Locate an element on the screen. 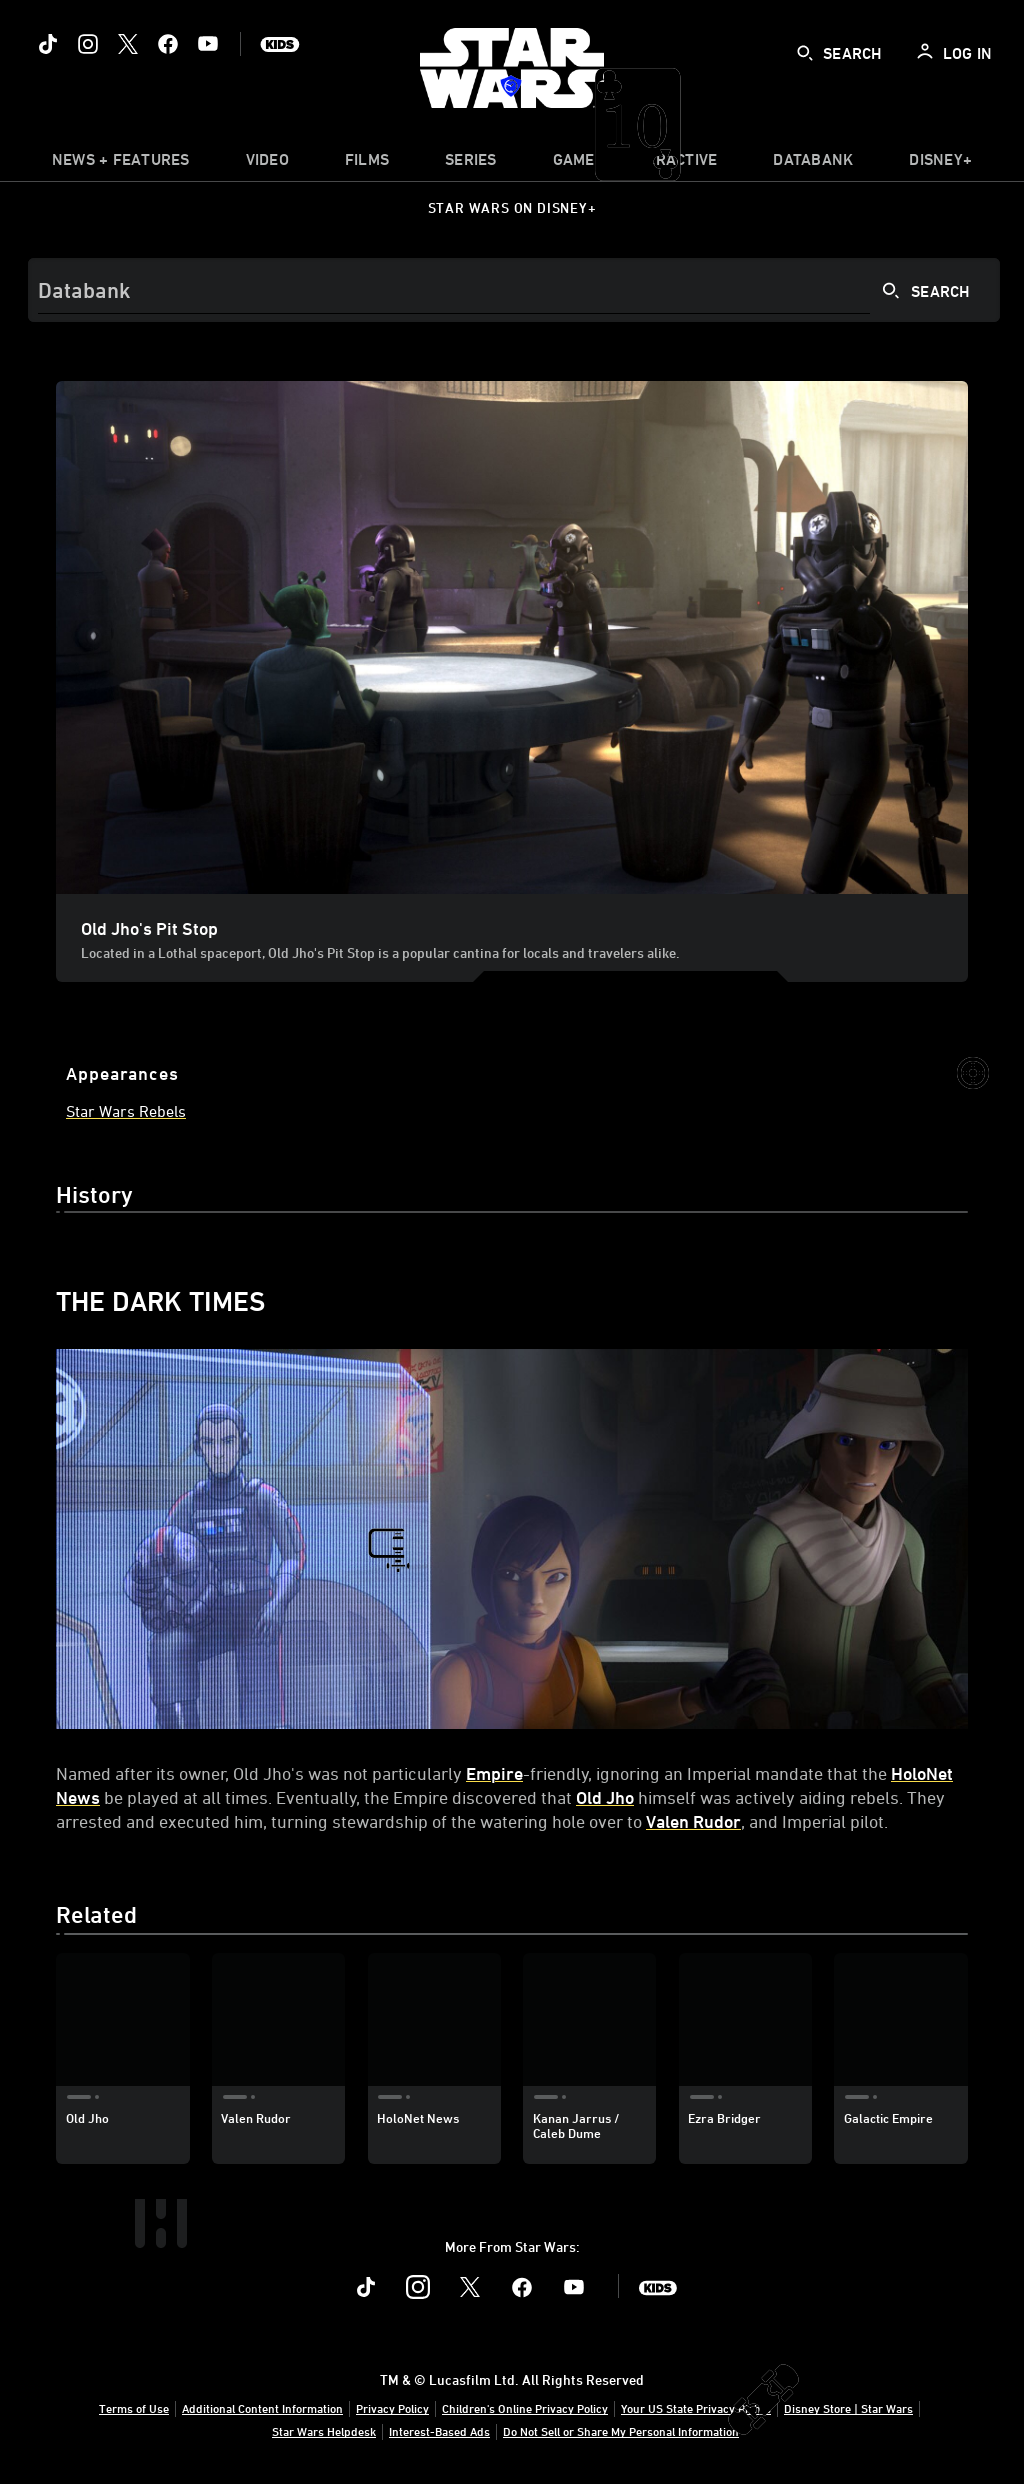 The image size is (1024, 2484). activate temporary protection or defense is located at coordinates (511, 86).